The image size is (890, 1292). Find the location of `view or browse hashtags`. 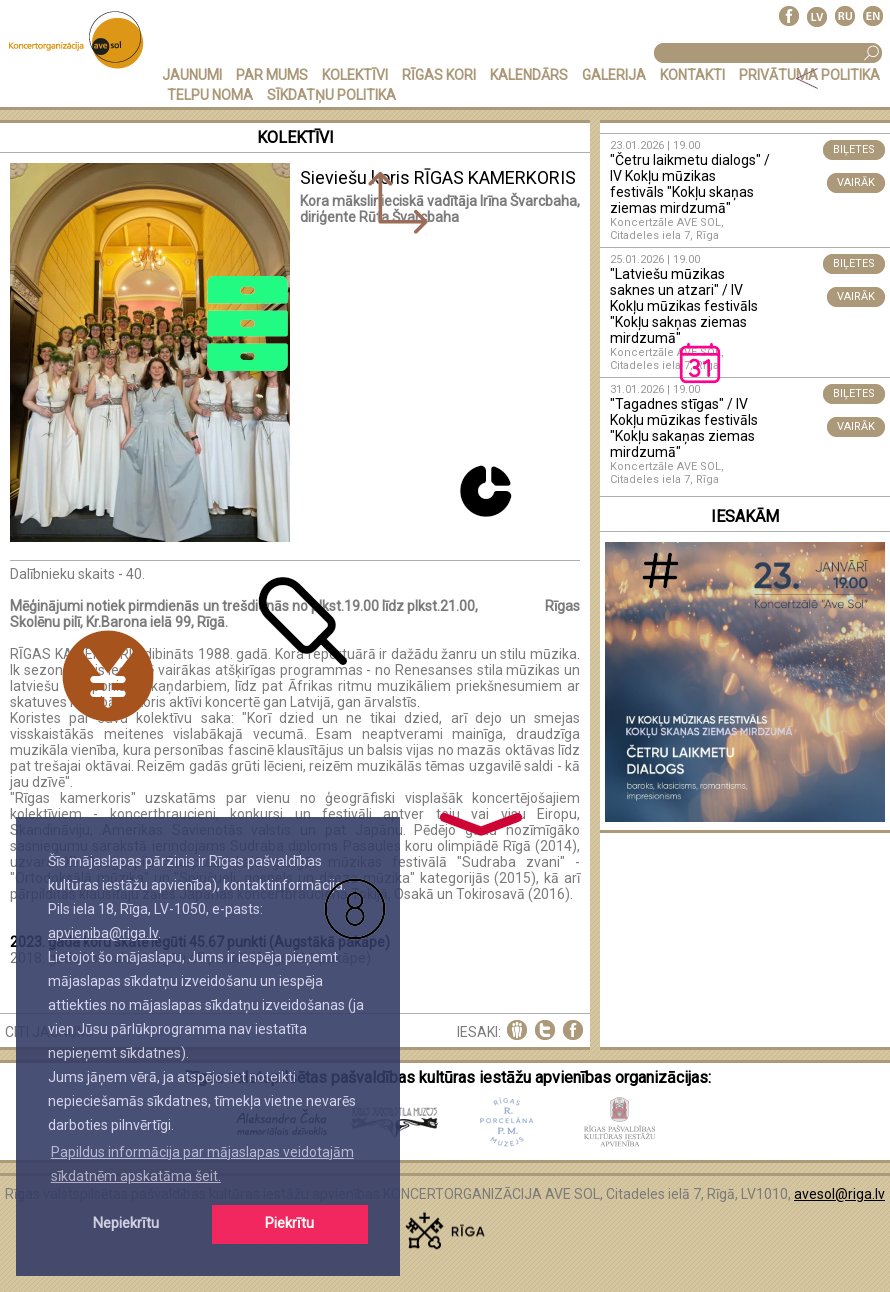

view or browse hashtags is located at coordinates (660, 570).